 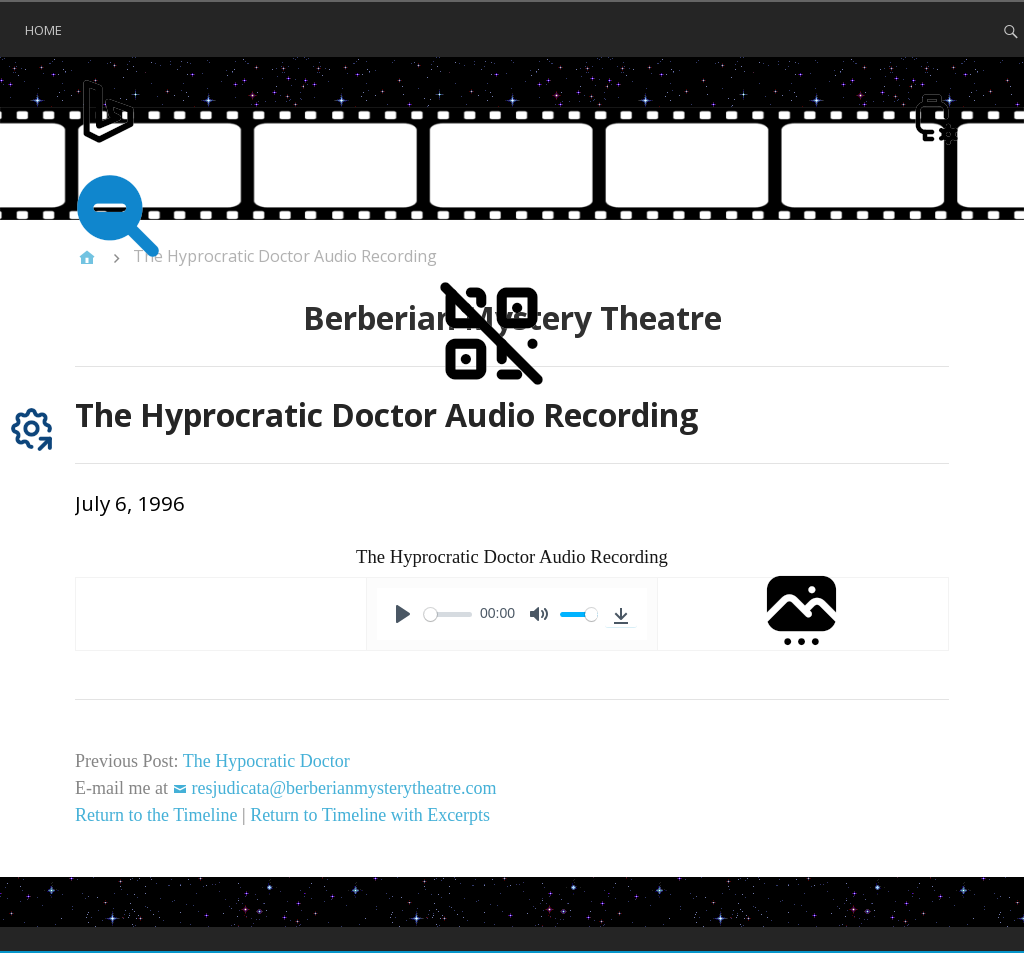 What do you see at coordinates (491, 333) in the screenshot?
I see `QR code scanning is disabled` at bounding box center [491, 333].